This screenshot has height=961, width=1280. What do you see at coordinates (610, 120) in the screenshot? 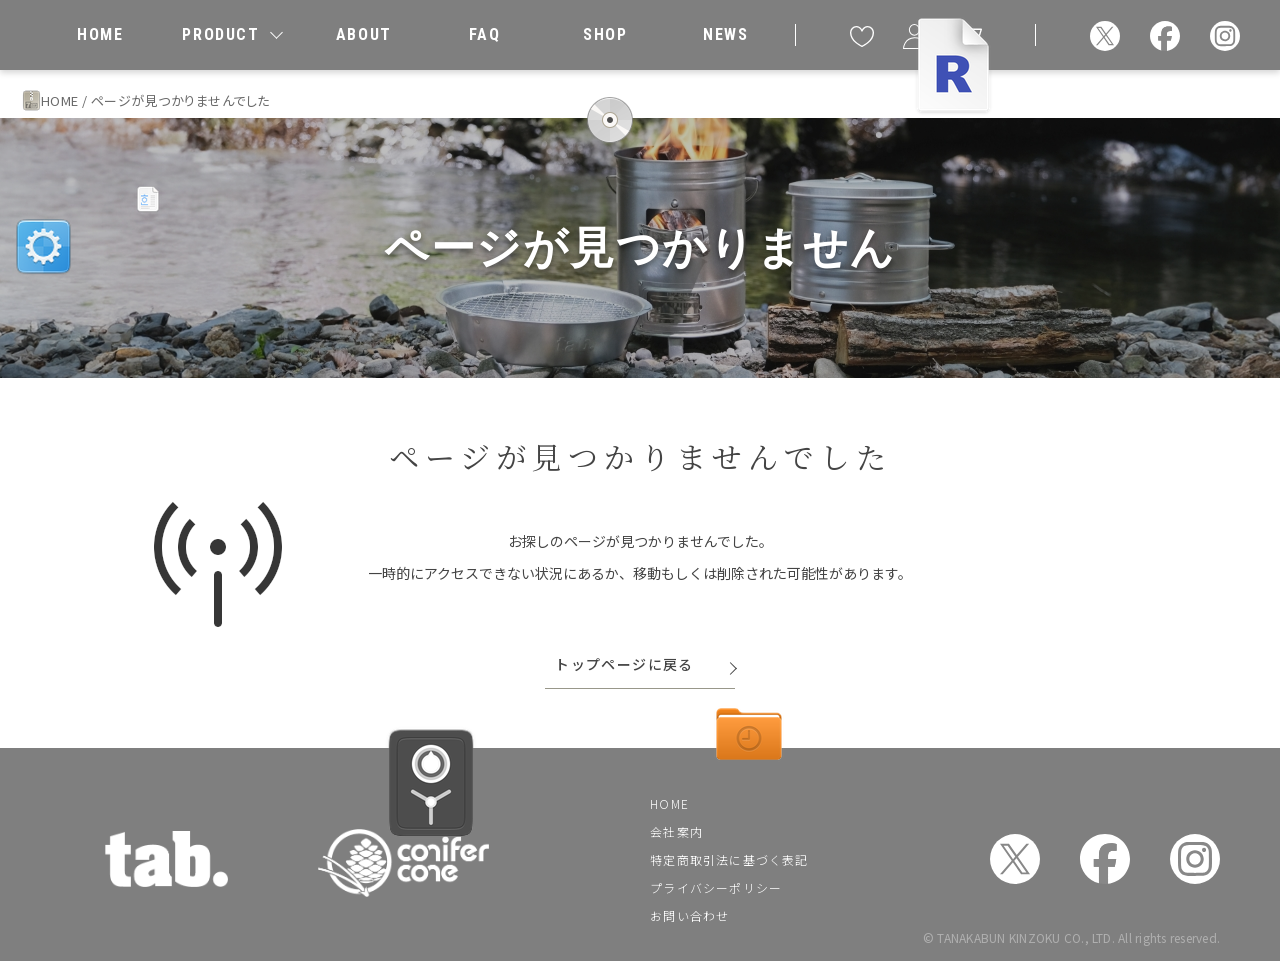
I see `unmount or eject a CD/DVD disc` at bounding box center [610, 120].